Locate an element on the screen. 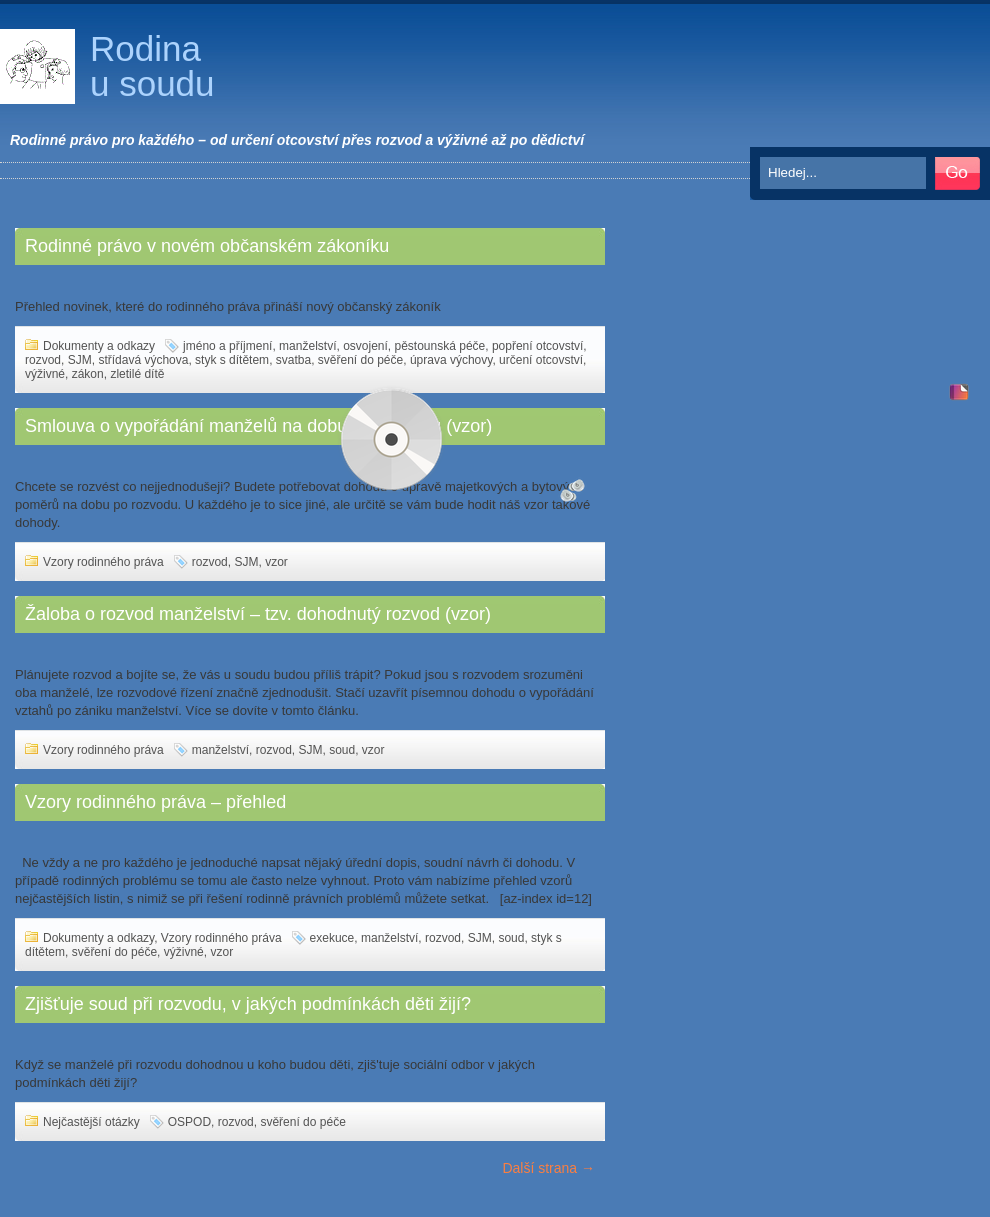  eject or unmount a DVD disc is located at coordinates (391, 439).